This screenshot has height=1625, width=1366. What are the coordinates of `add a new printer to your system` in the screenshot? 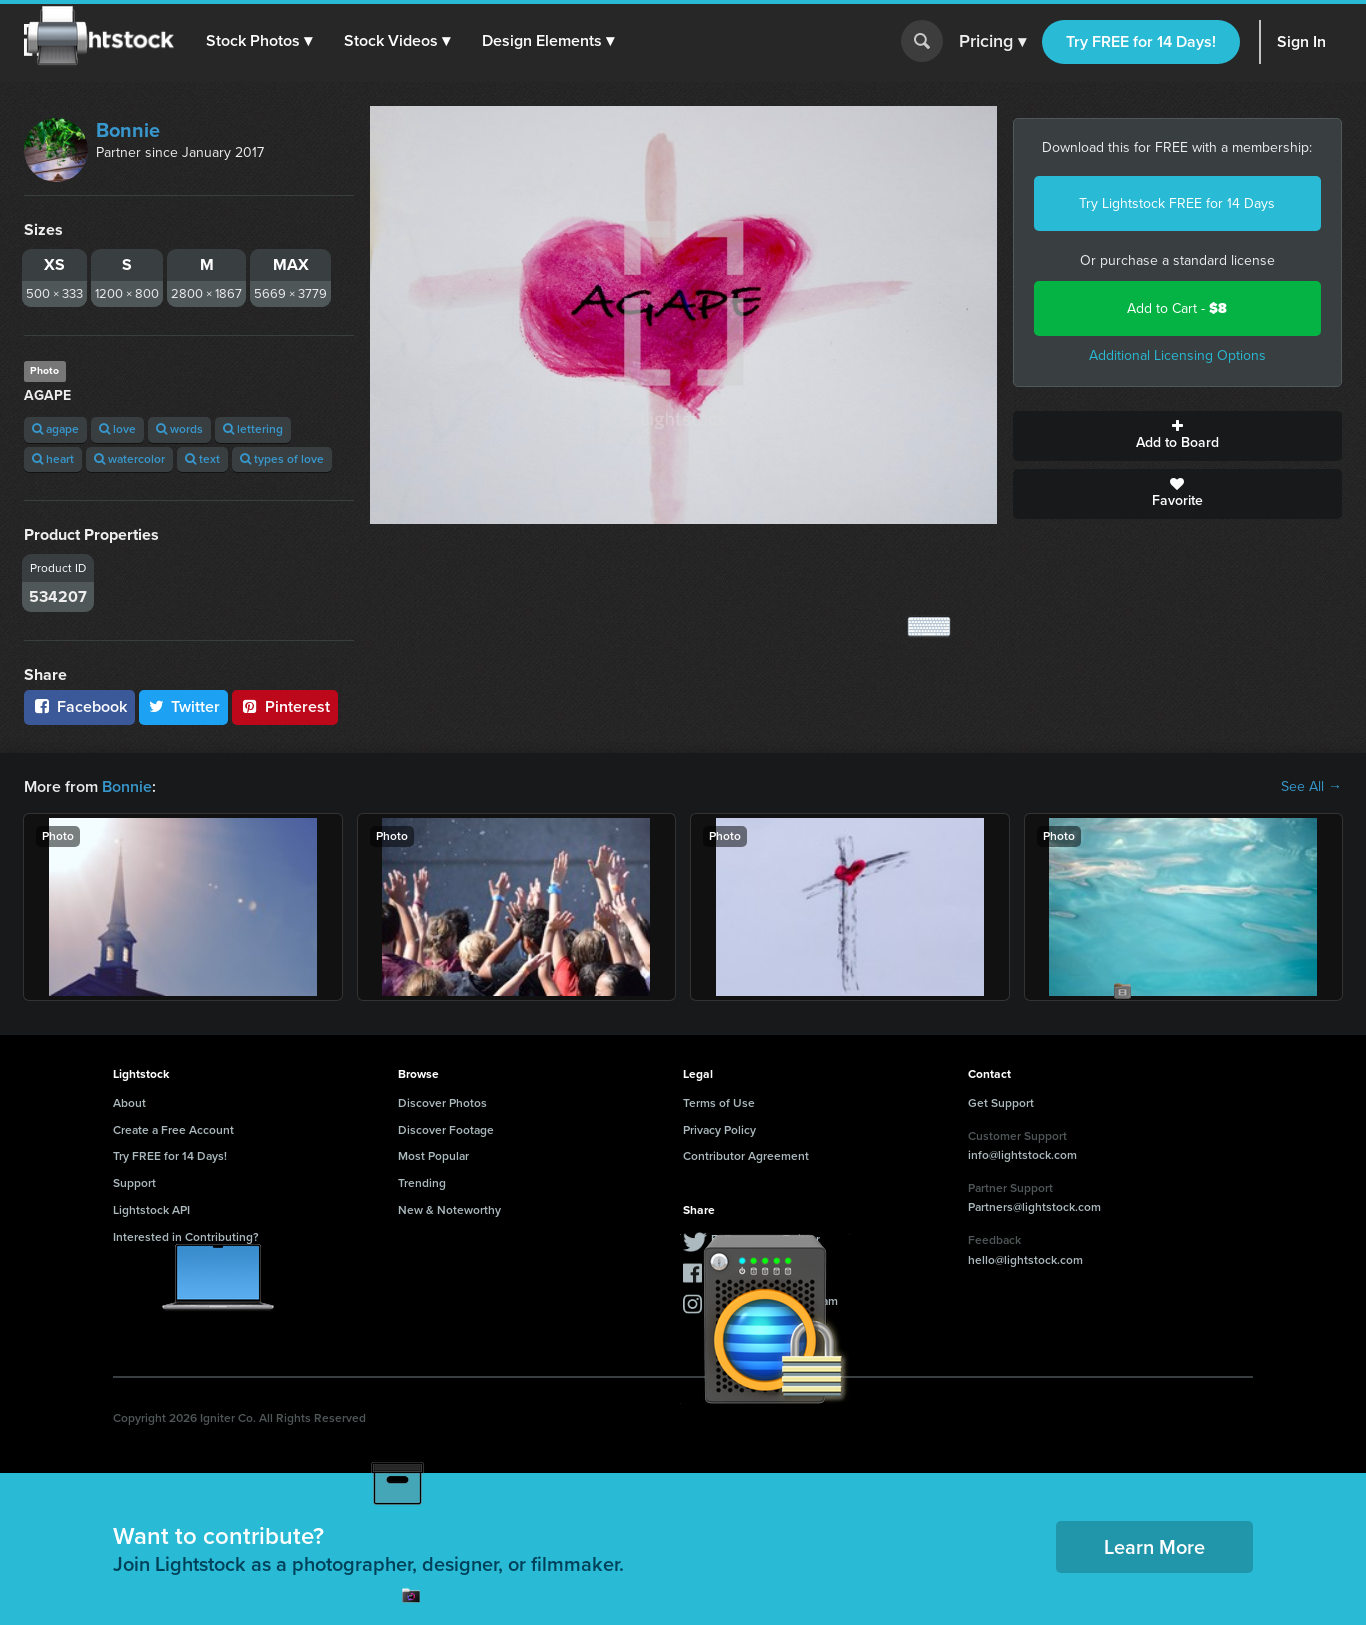 It's located at (57, 35).